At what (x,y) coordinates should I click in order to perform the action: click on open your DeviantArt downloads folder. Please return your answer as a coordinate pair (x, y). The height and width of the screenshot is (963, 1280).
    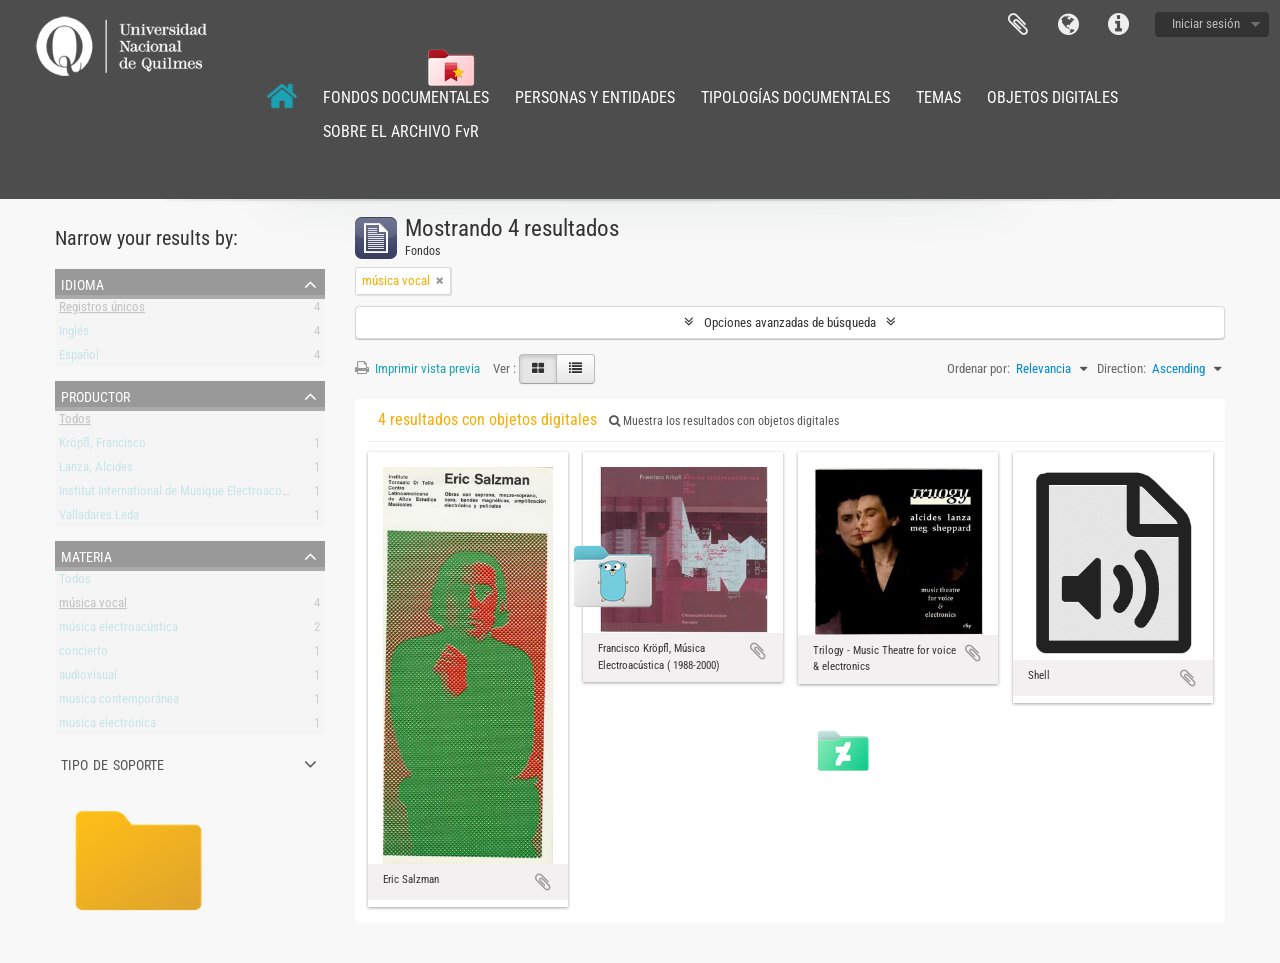
    Looking at the image, I should click on (843, 752).